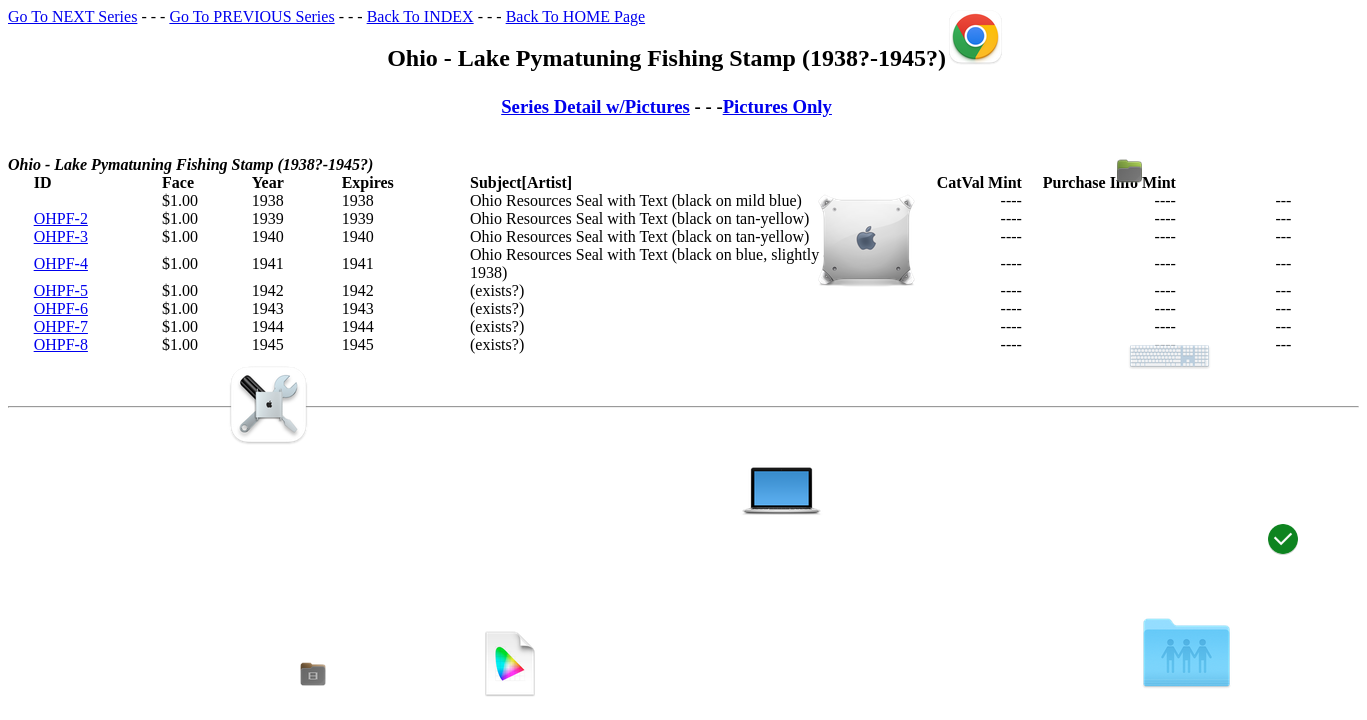 This screenshot has width=1367, height=720. I want to click on indicates file has been successfully synced, so click(1283, 539).